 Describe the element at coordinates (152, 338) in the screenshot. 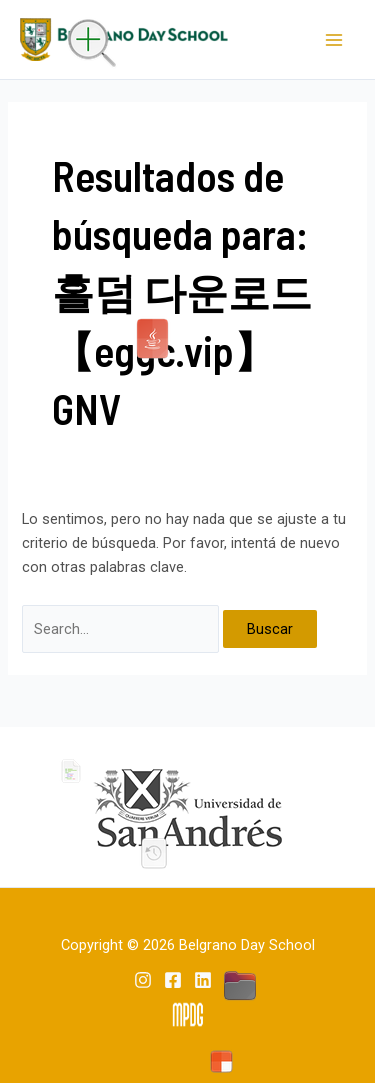

I see `a java source code file` at that location.